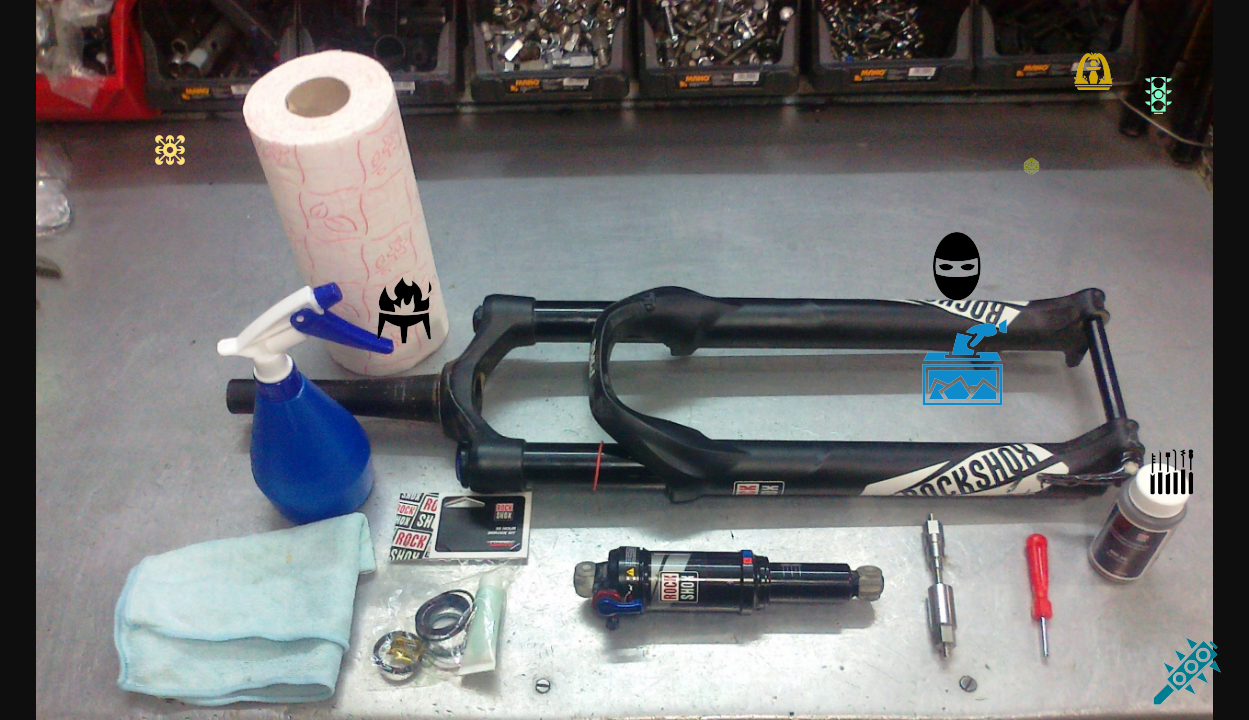 The image size is (1249, 720). I want to click on indicates fire pit or outdoor heating element, so click(404, 310).